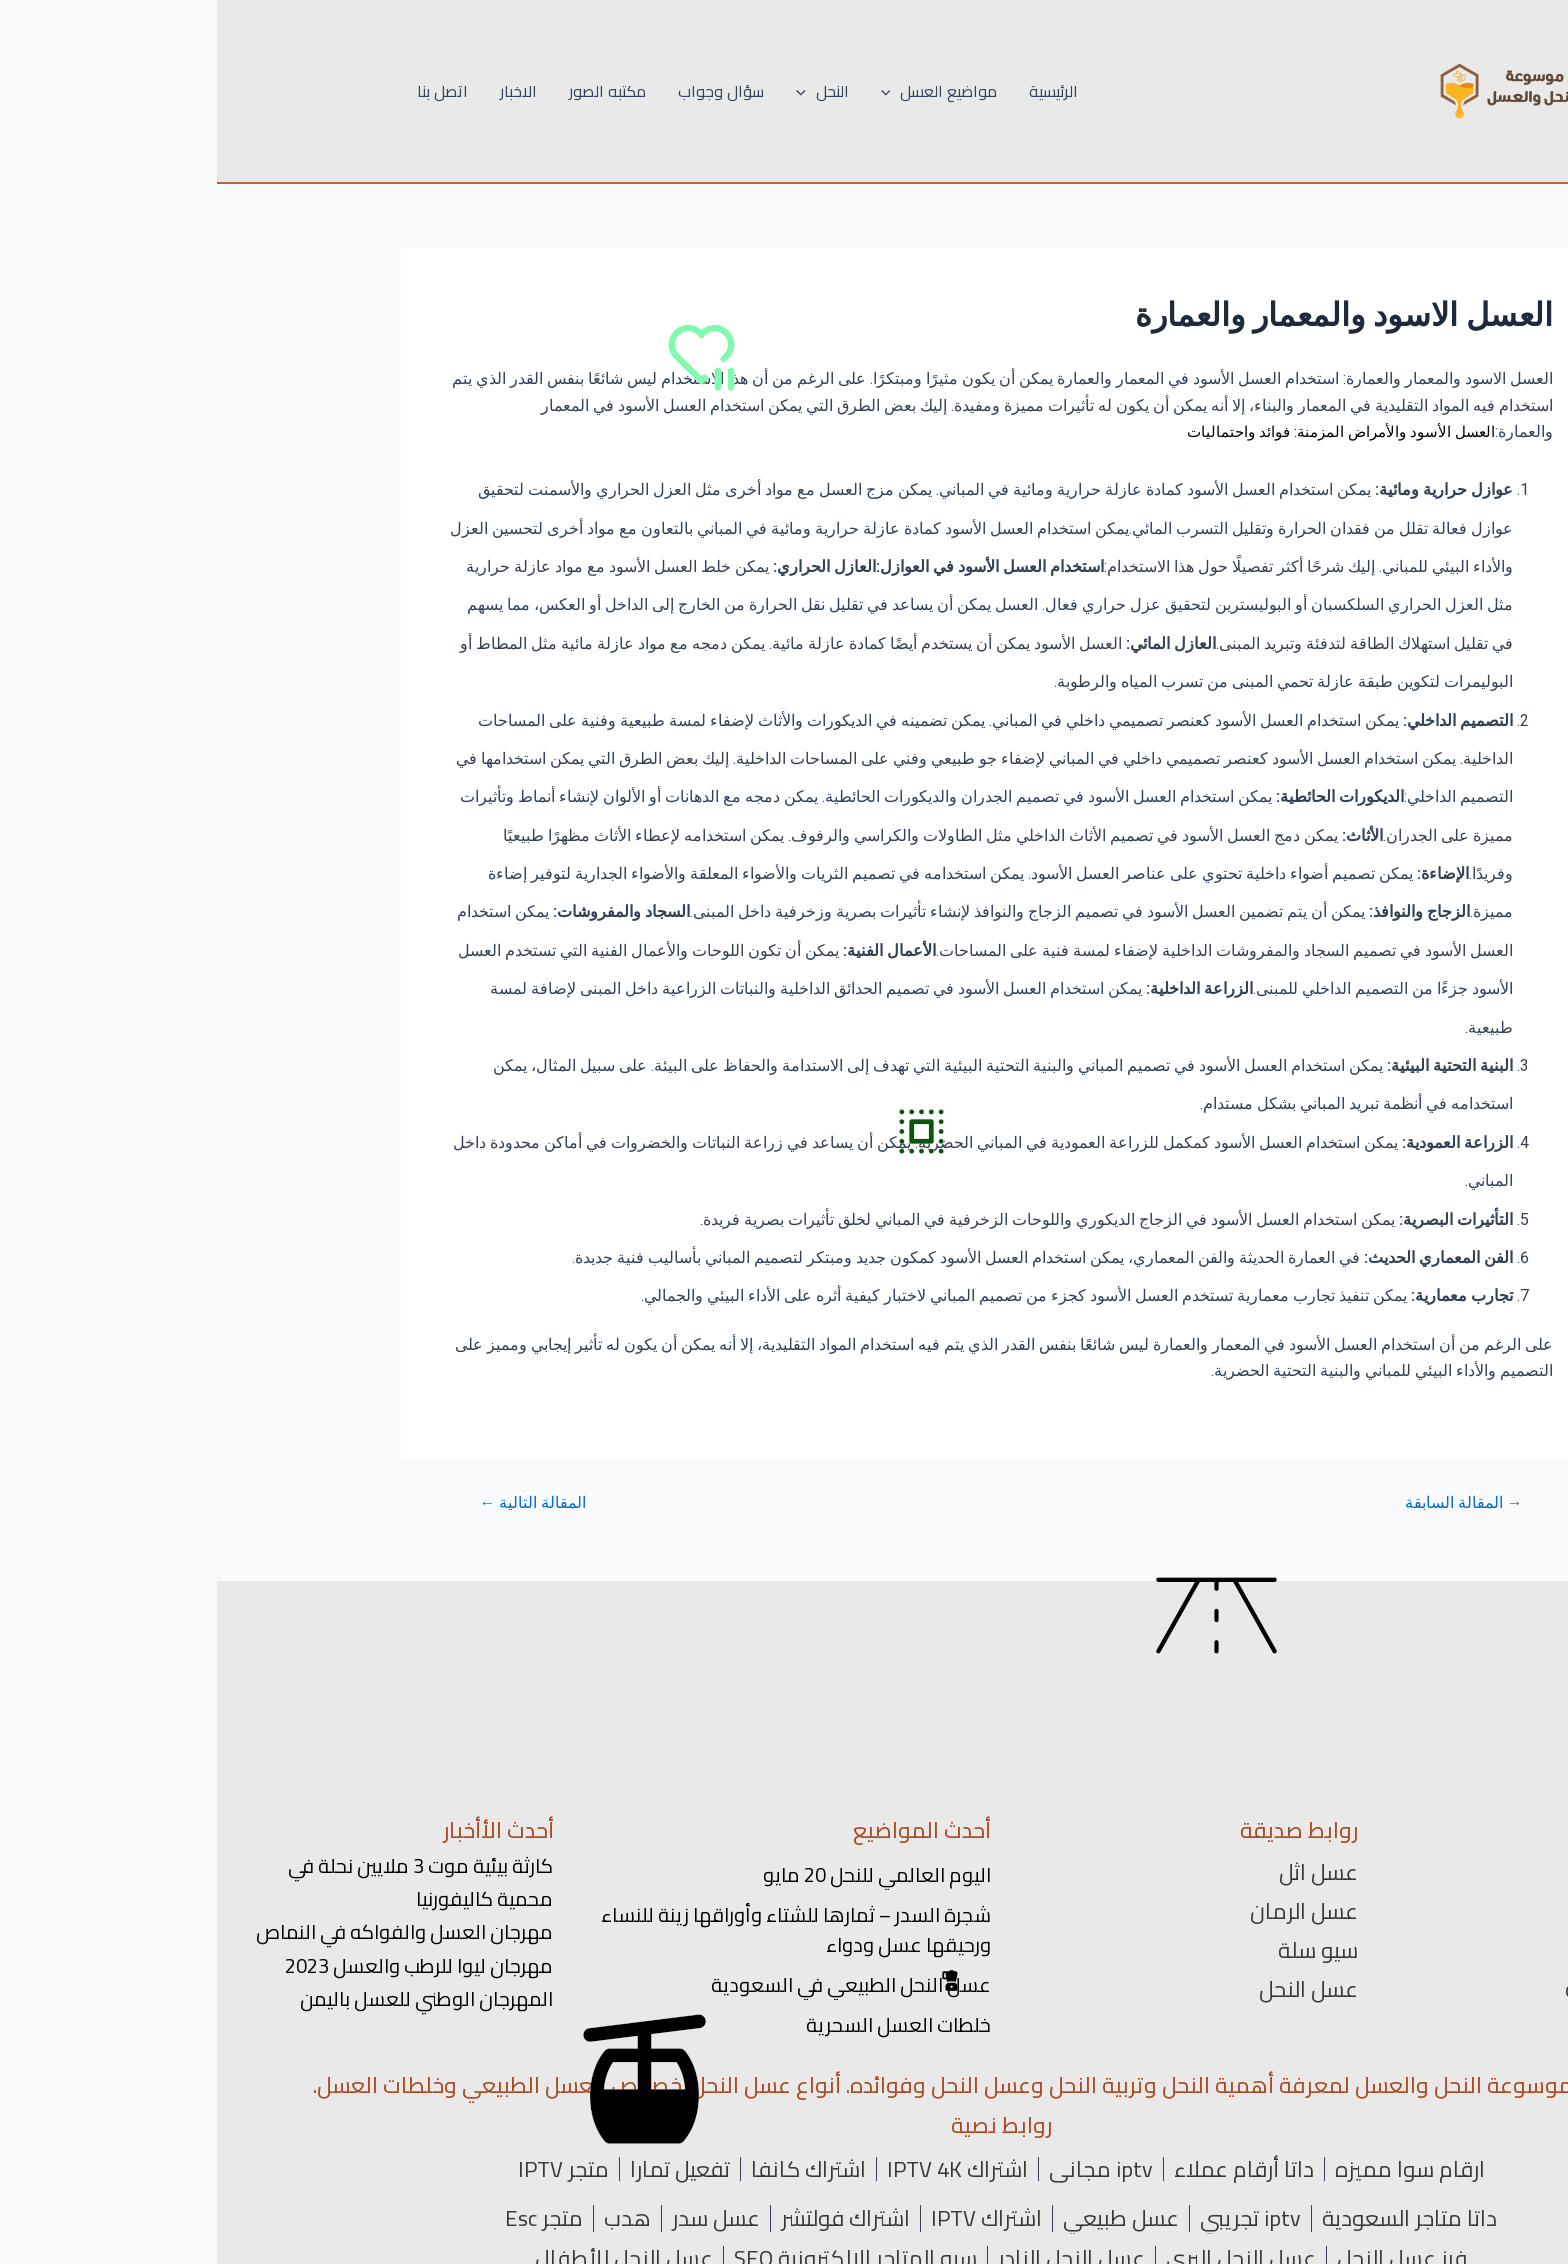 Image resolution: width=1568 pixels, height=2264 pixels. I want to click on view directions or navigation, so click(1216, 1615).